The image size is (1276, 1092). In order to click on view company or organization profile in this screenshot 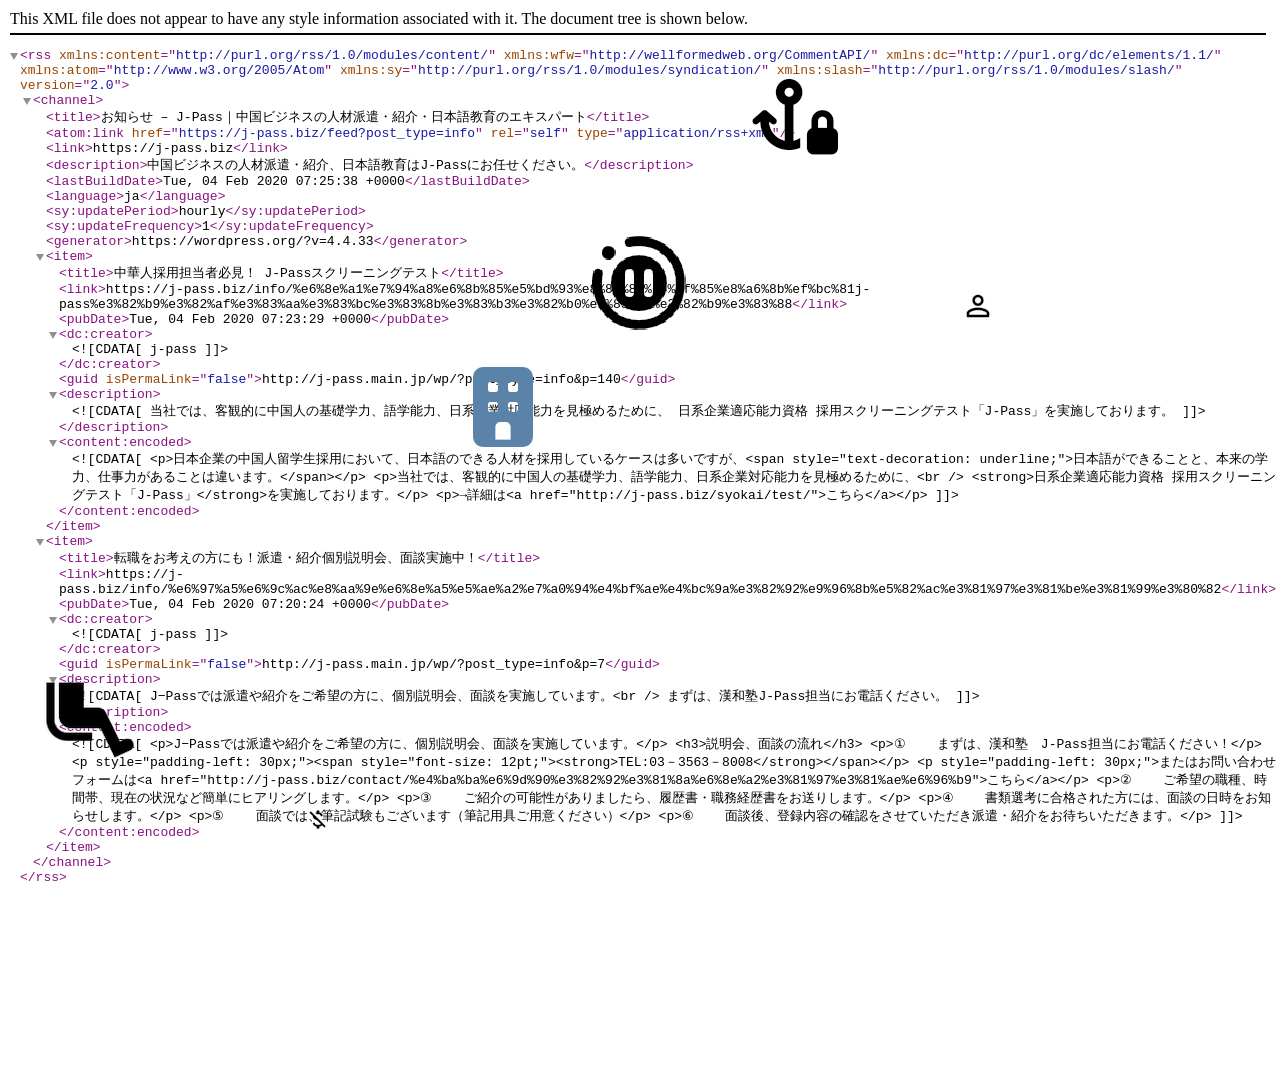, I will do `click(503, 407)`.